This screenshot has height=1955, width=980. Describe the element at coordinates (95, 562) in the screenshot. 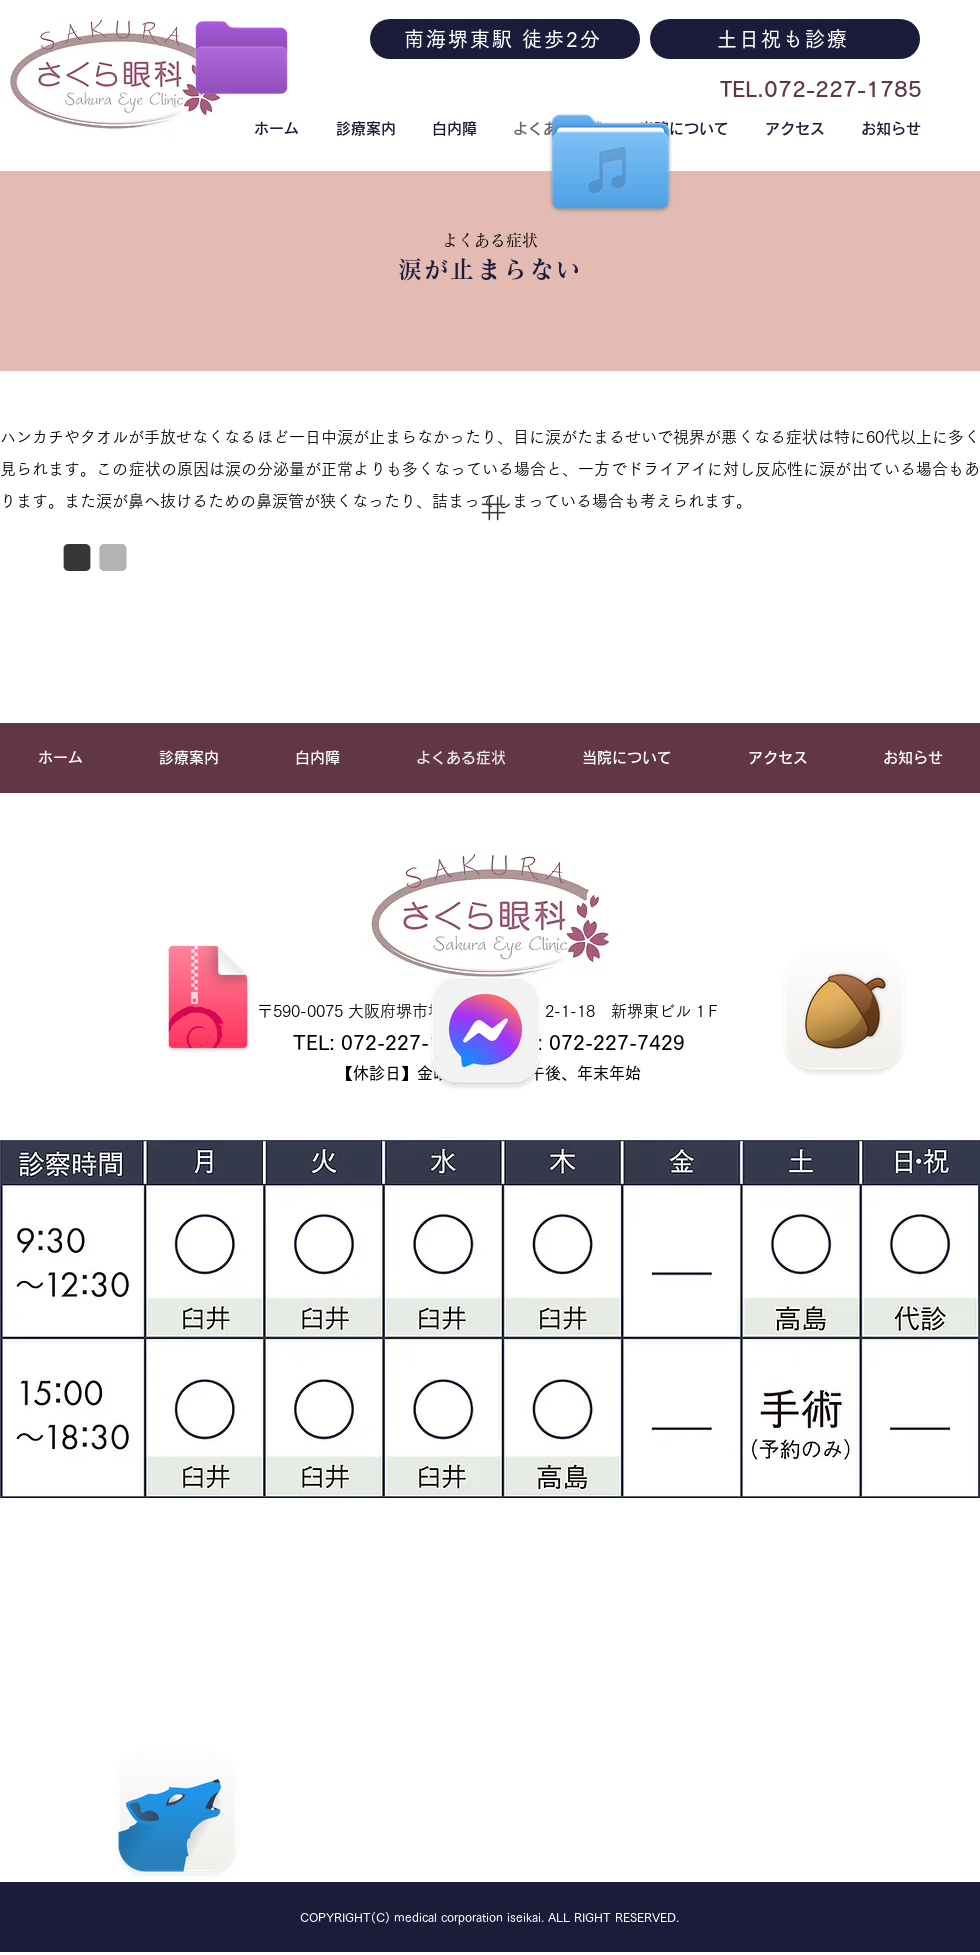

I see `view task list or to-do items` at that location.